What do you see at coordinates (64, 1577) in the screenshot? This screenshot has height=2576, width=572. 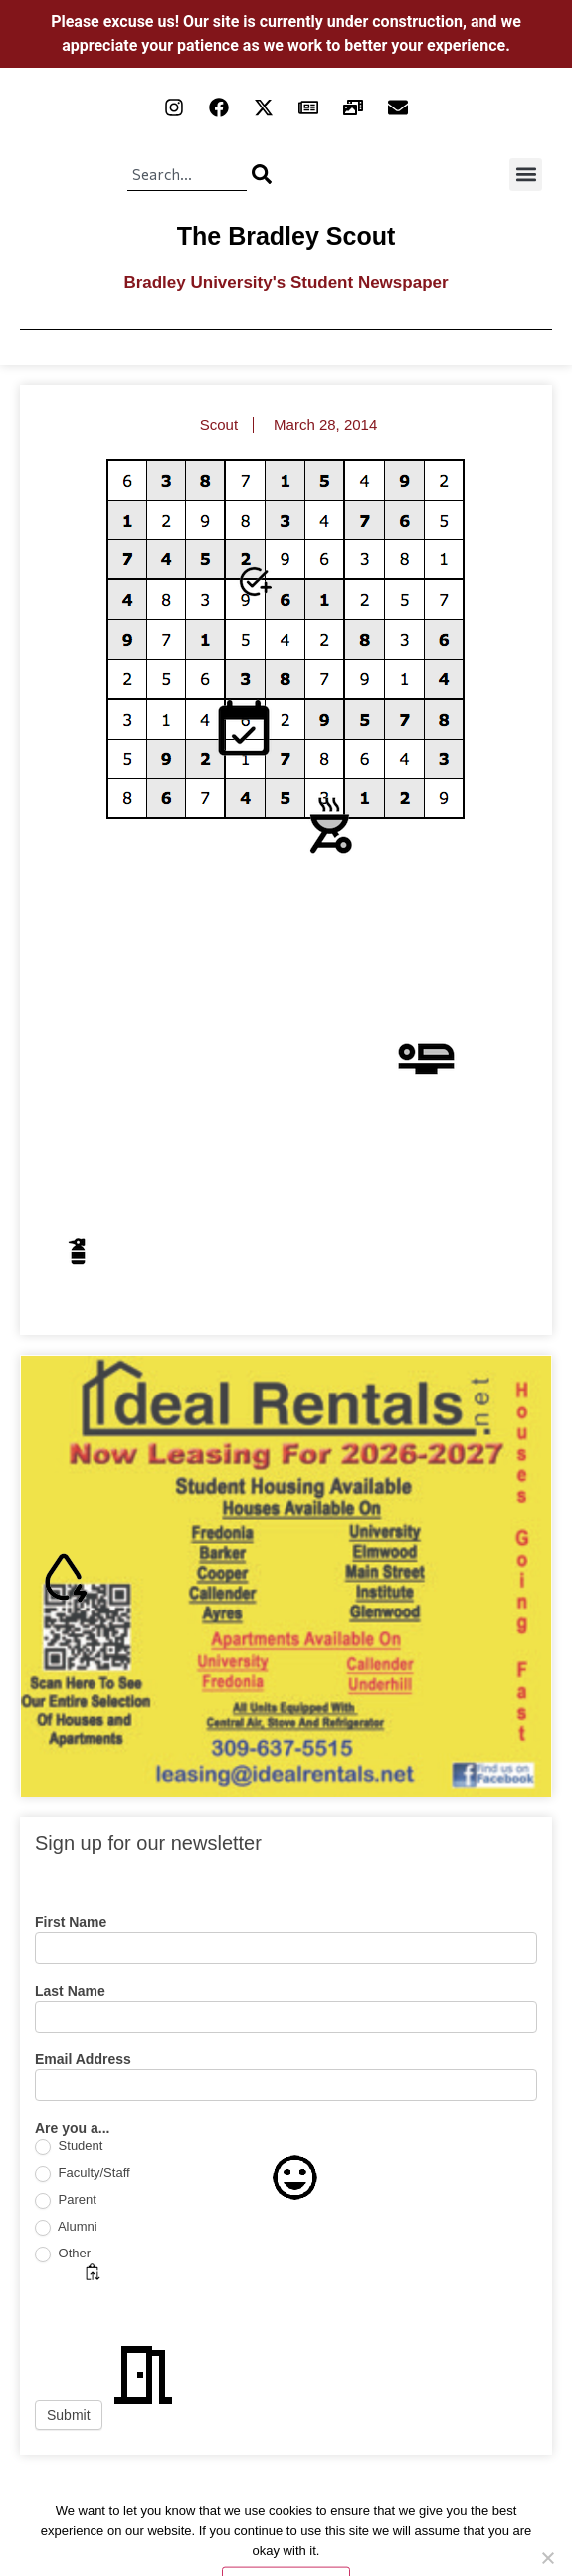 I see `hydroelectric power or water energy indicator` at bounding box center [64, 1577].